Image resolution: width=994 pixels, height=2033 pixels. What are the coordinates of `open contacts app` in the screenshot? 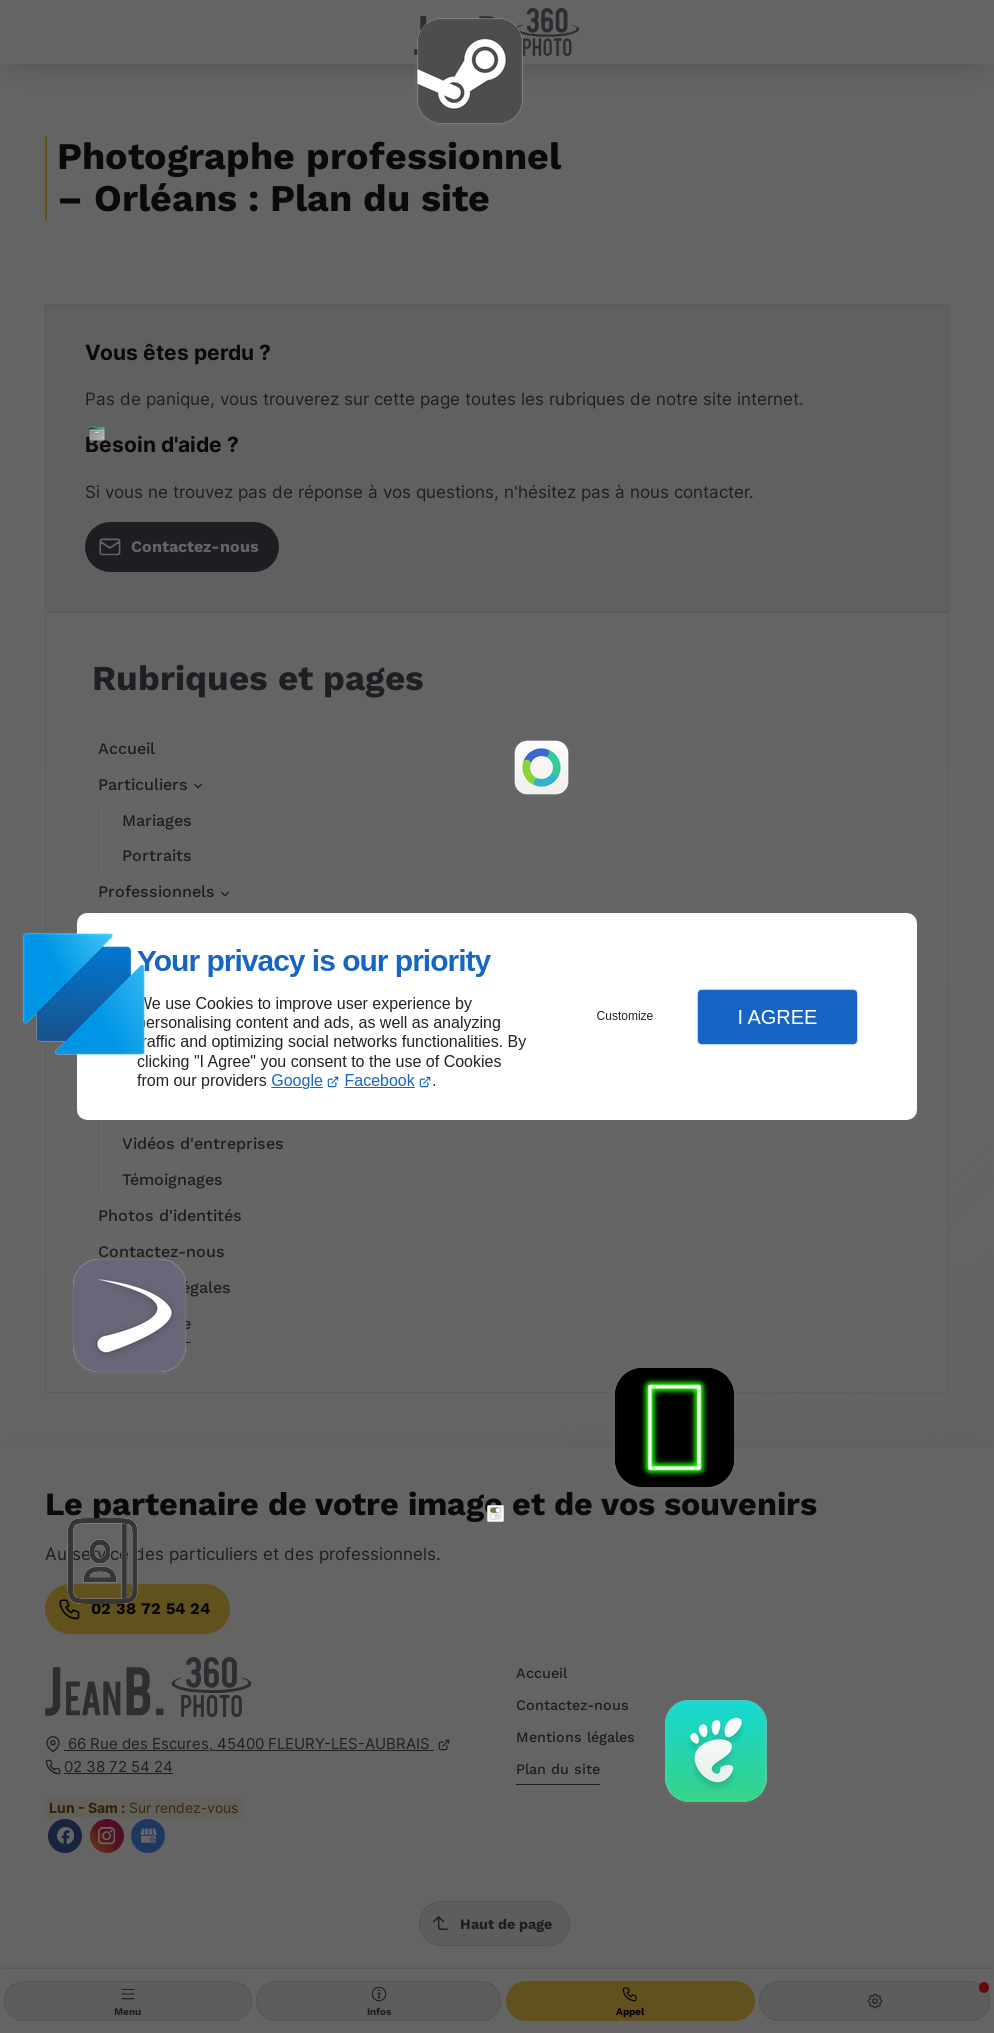 It's located at (100, 1561).